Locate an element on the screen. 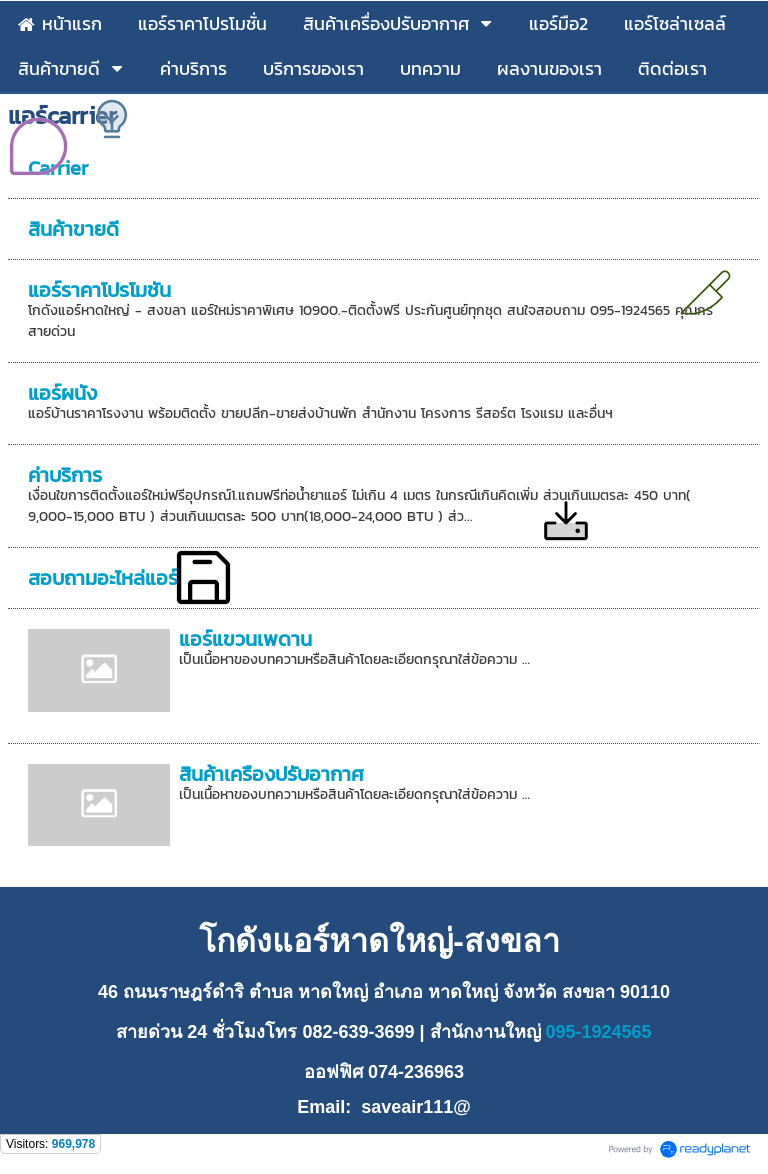 The image size is (768, 1174). save current file or document is located at coordinates (203, 577).